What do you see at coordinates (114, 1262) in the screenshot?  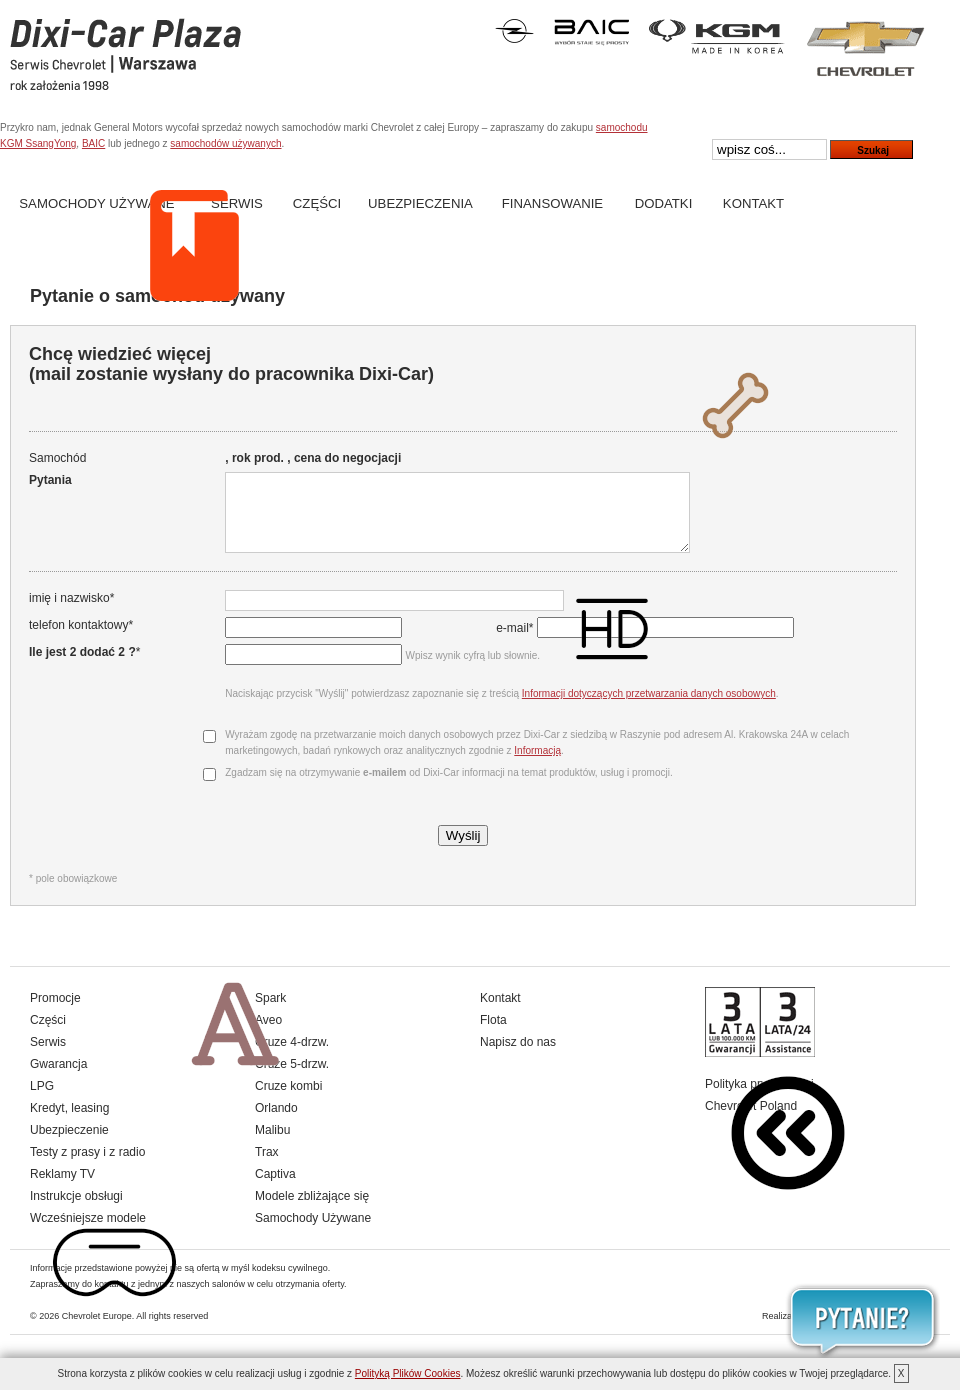 I see `access virtual reality or AR settings` at bounding box center [114, 1262].